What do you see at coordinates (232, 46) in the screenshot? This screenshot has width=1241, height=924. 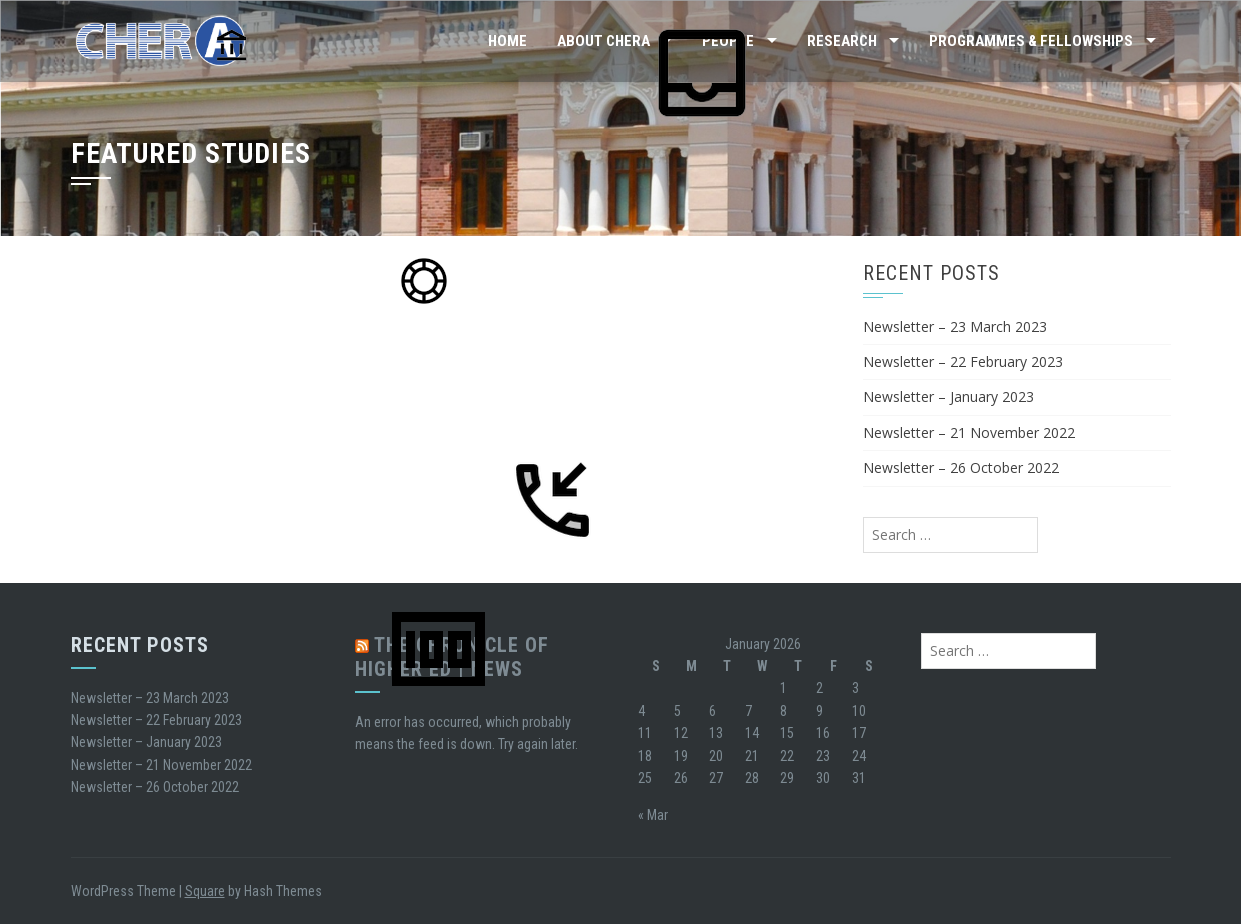 I see `access banking or financial services` at bounding box center [232, 46].